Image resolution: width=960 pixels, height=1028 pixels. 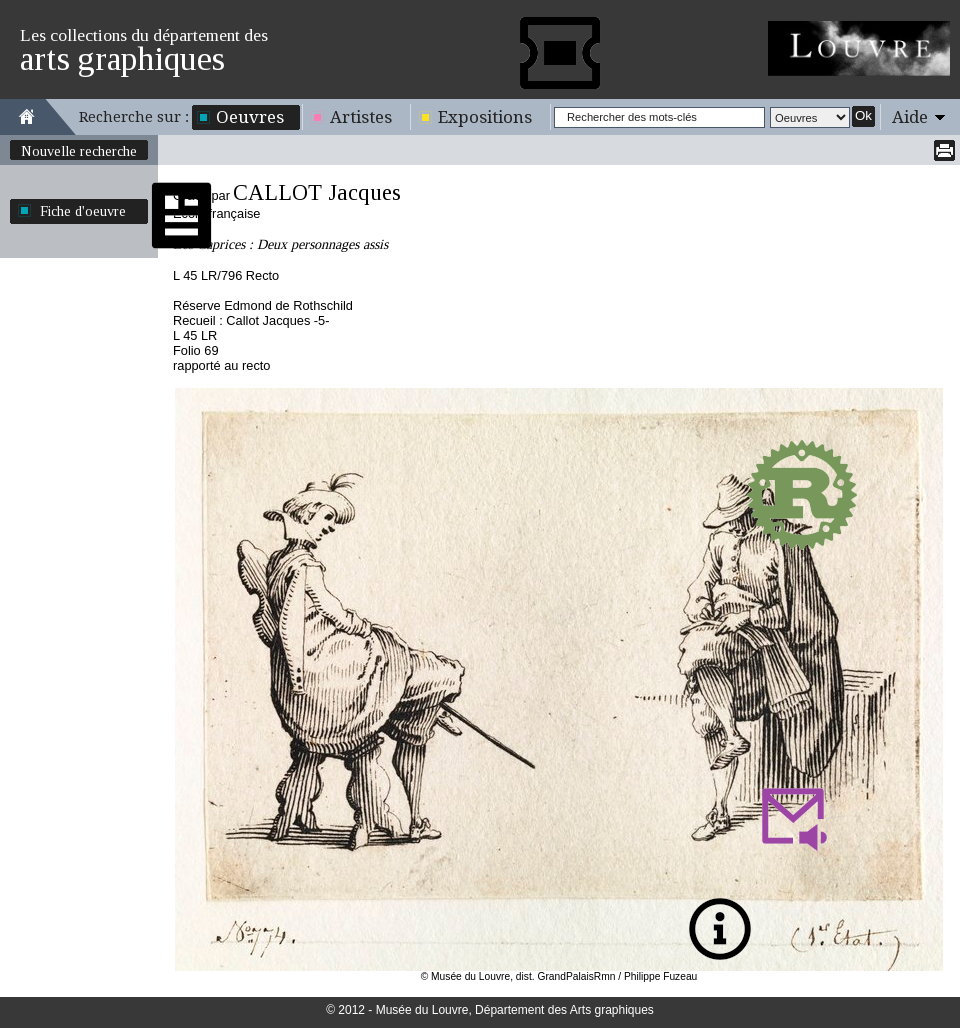 I want to click on view more information or details, so click(x=720, y=929).